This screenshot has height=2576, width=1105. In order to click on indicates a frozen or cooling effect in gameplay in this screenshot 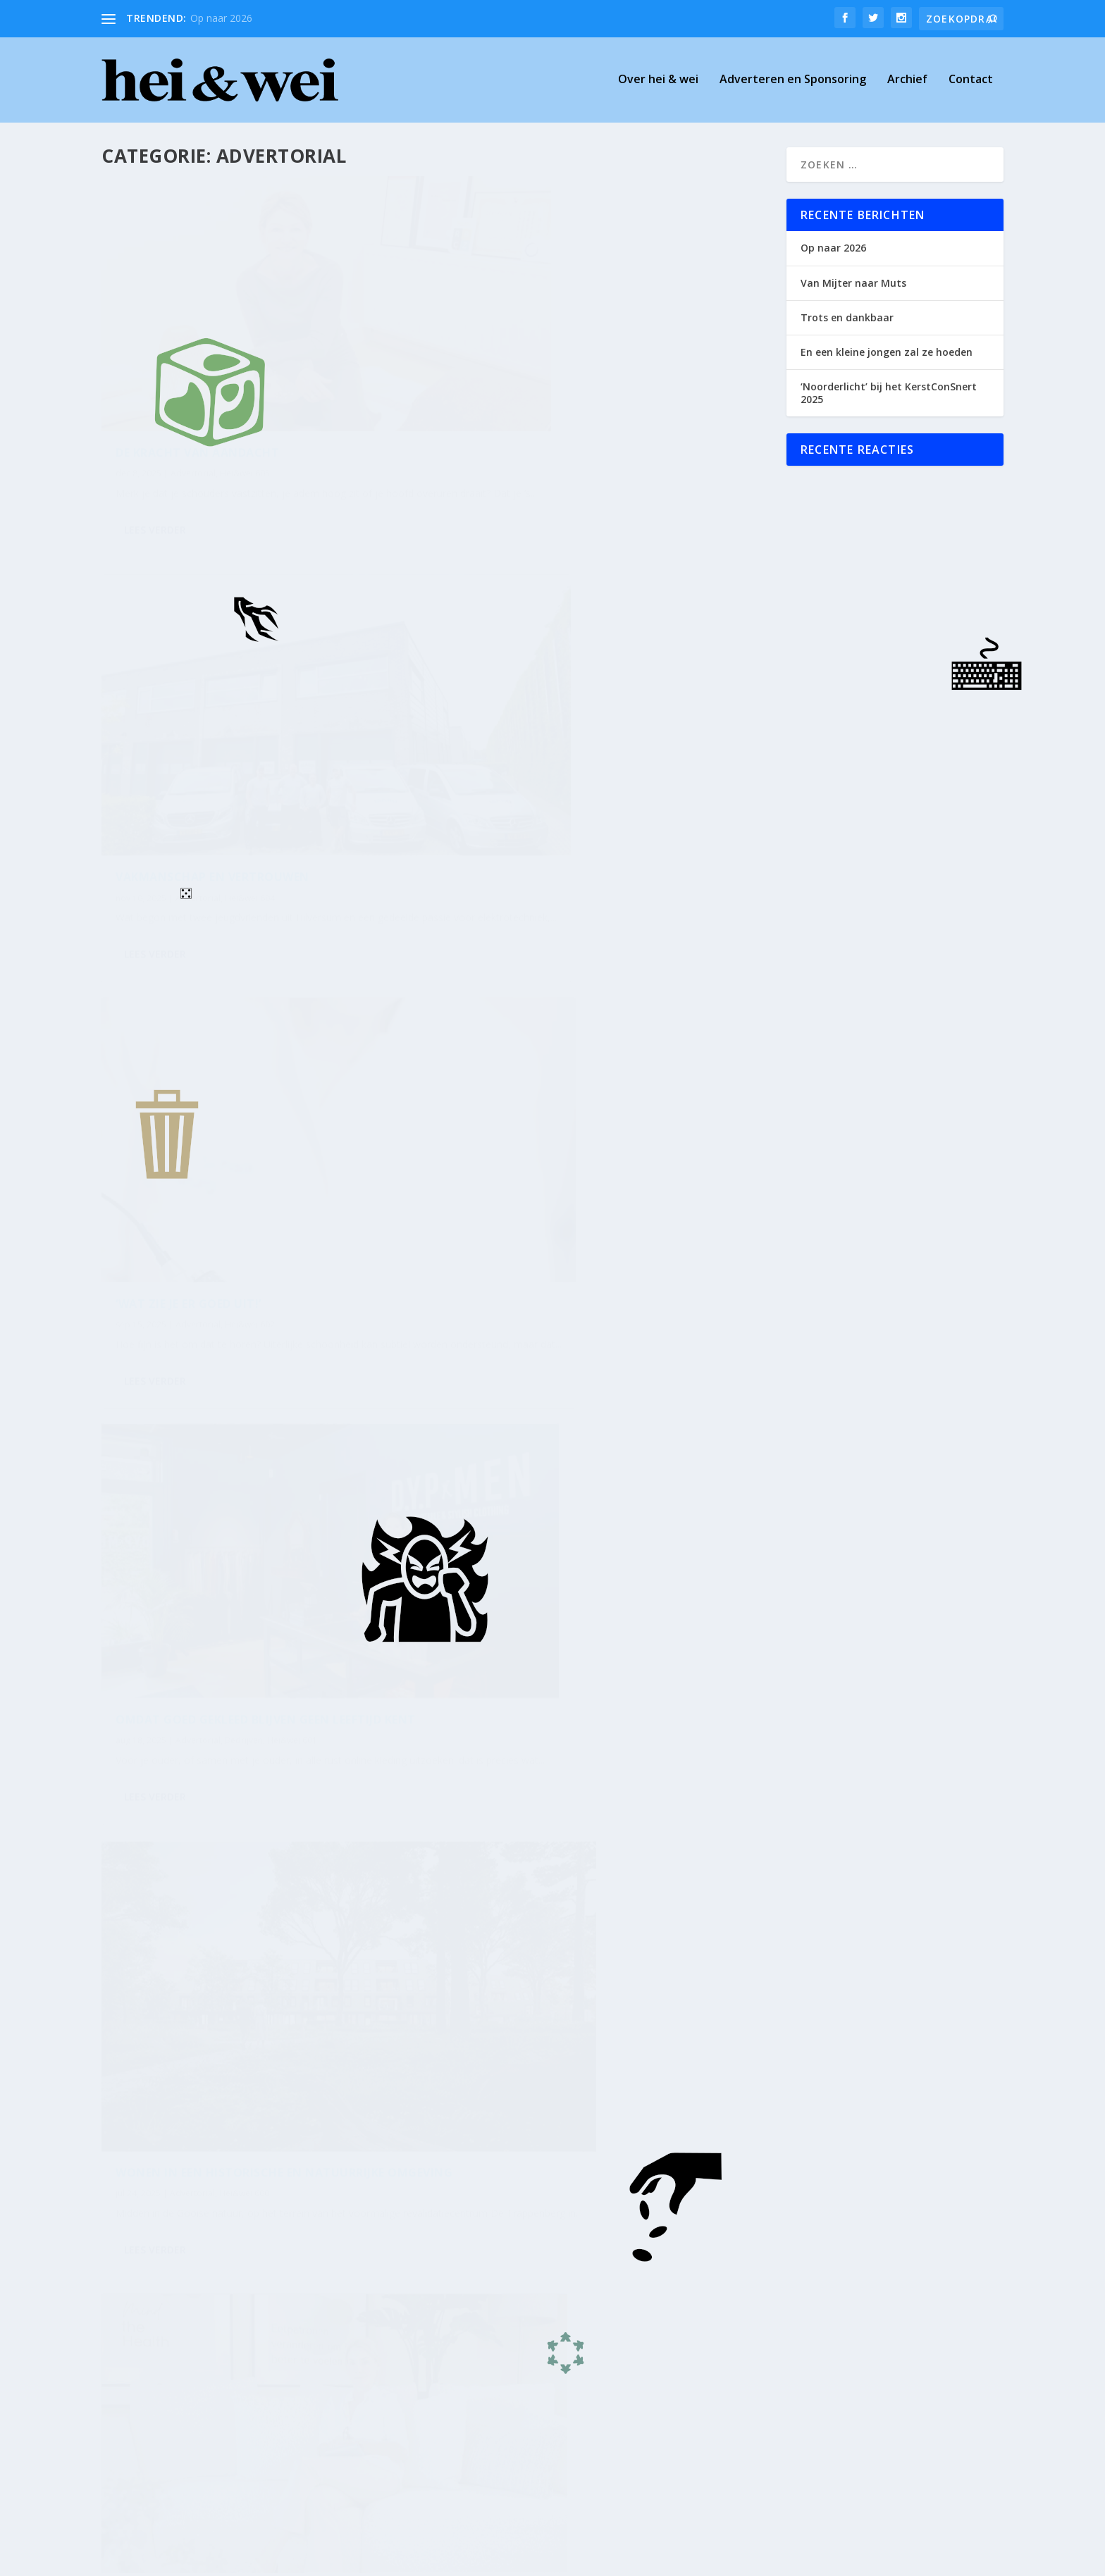, I will do `click(210, 392)`.